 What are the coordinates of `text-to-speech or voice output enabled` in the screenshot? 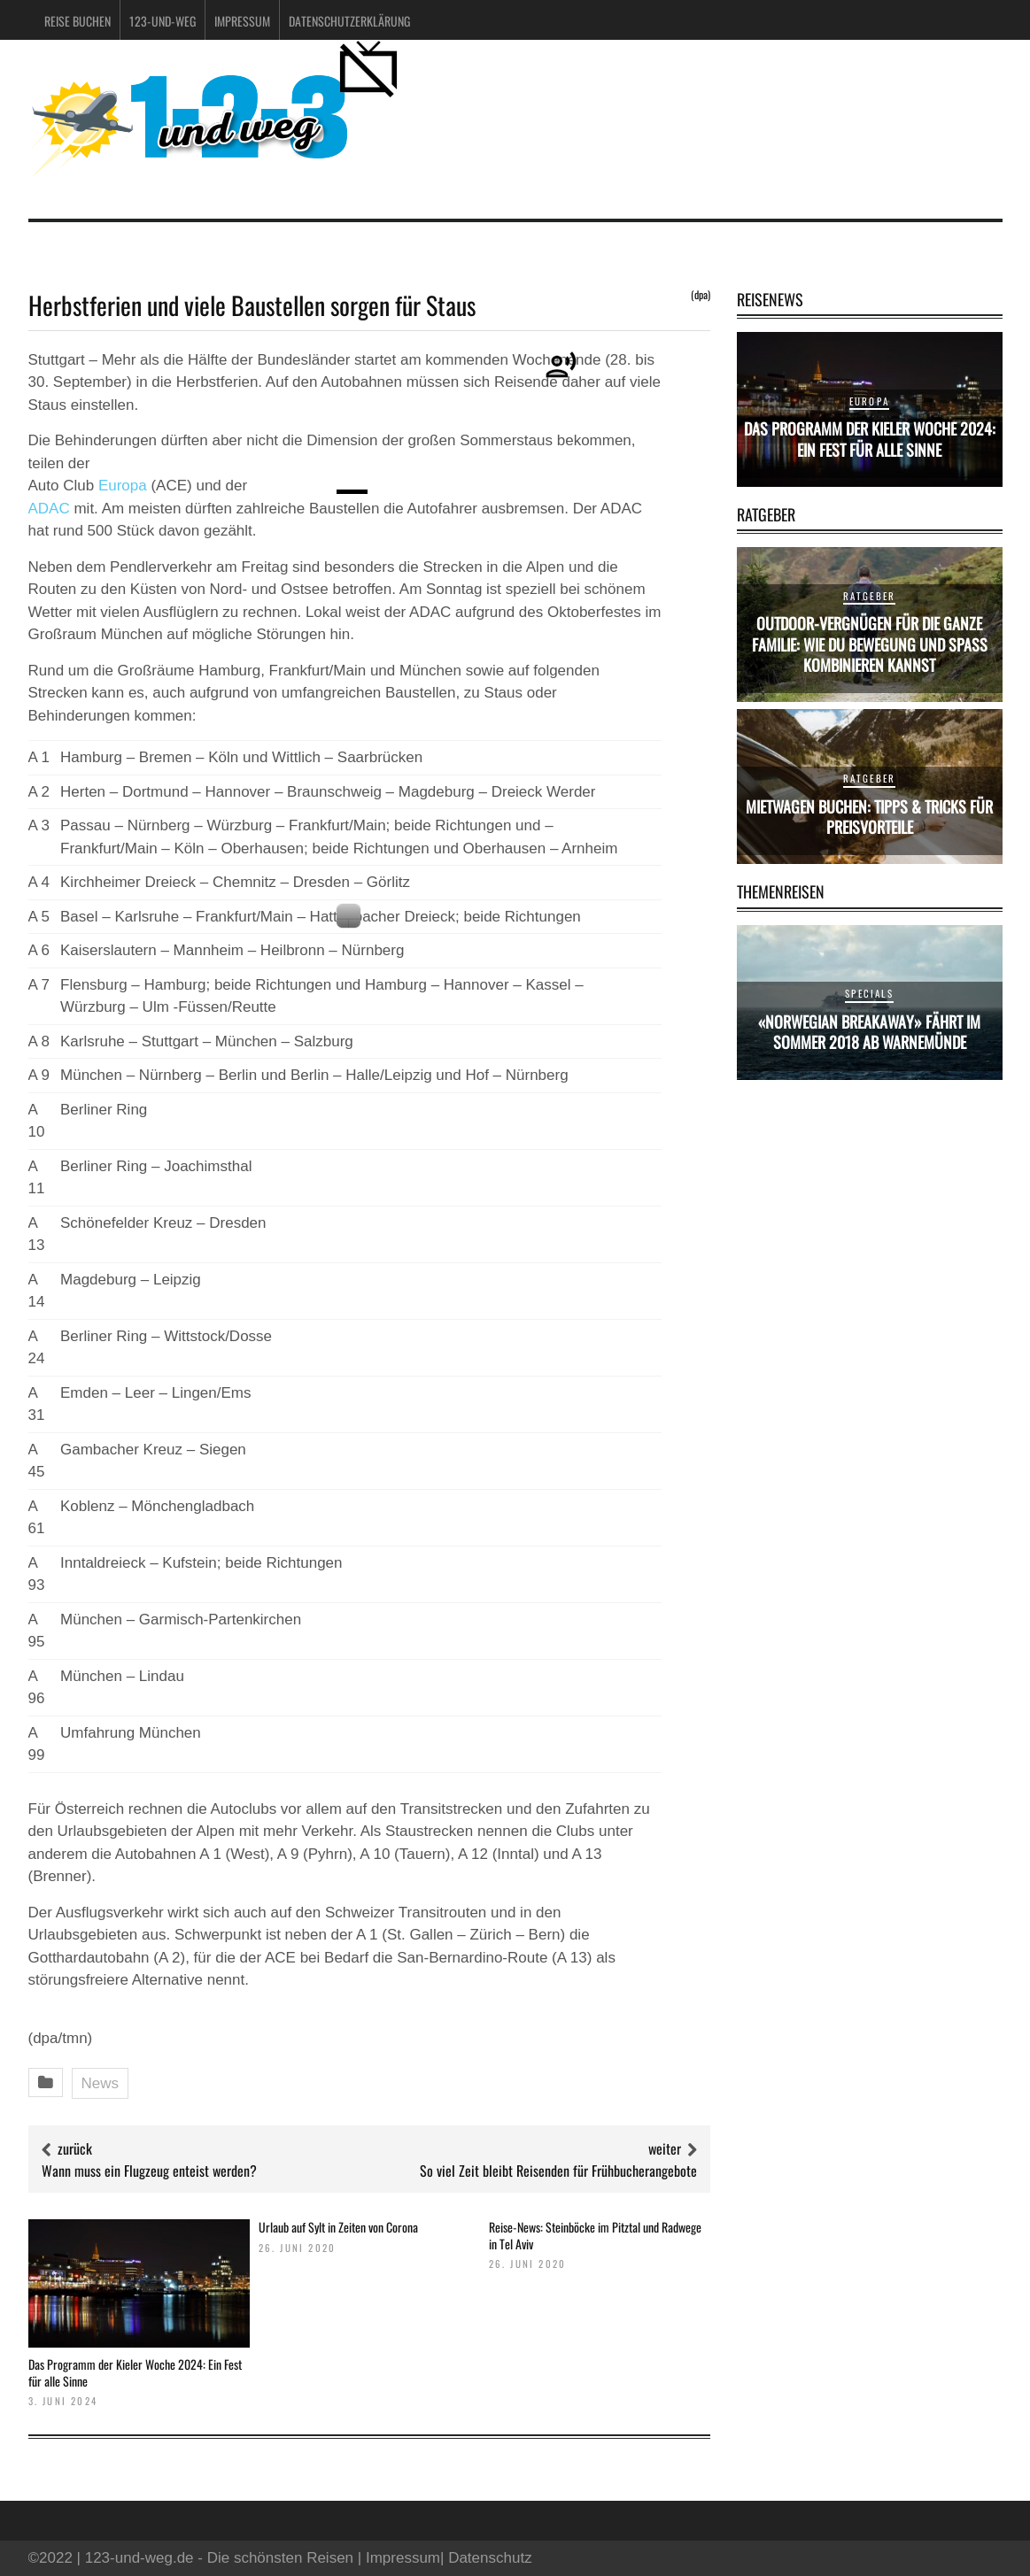 It's located at (561, 365).